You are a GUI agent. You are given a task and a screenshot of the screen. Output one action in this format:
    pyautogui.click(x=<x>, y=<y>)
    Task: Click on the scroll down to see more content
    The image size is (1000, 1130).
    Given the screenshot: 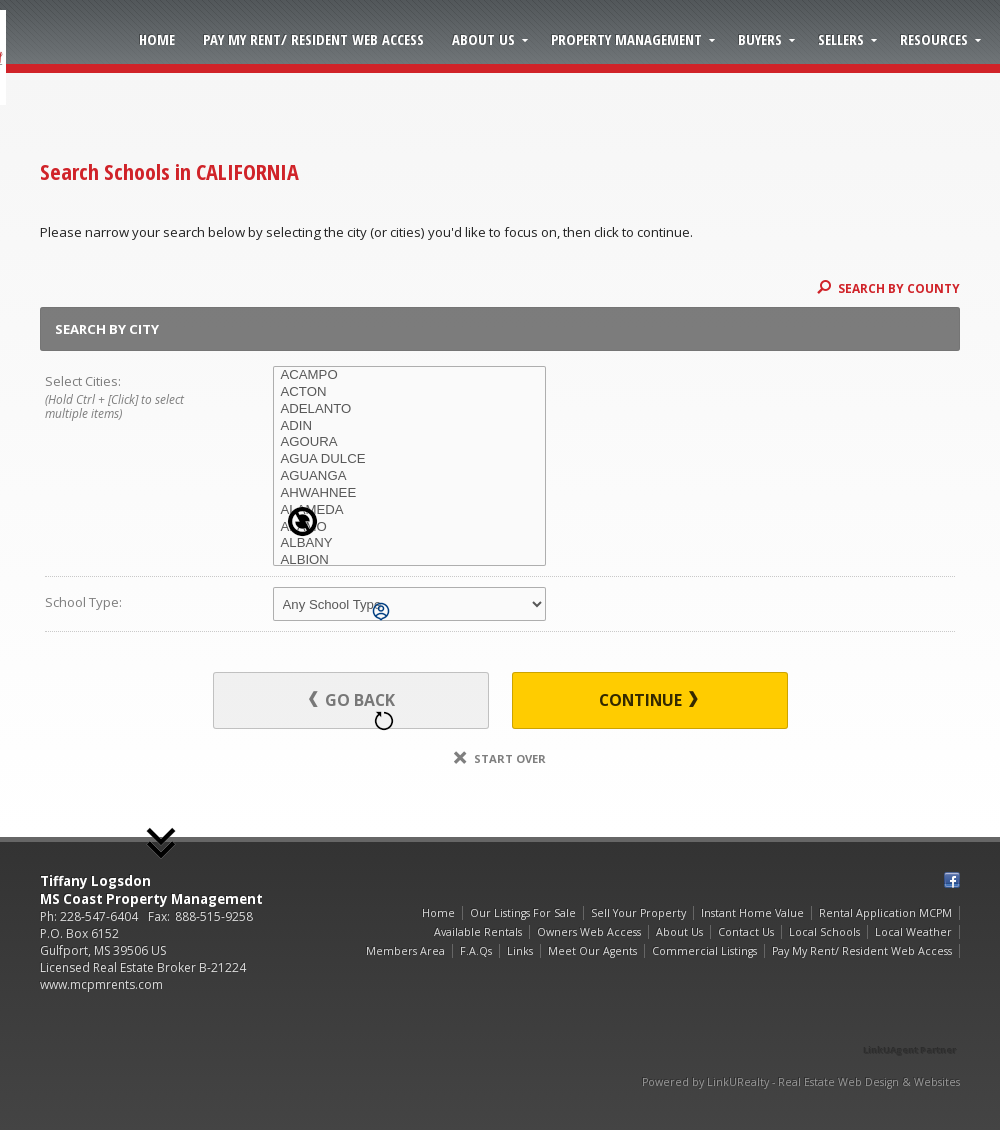 What is the action you would take?
    pyautogui.click(x=161, y=842)
    